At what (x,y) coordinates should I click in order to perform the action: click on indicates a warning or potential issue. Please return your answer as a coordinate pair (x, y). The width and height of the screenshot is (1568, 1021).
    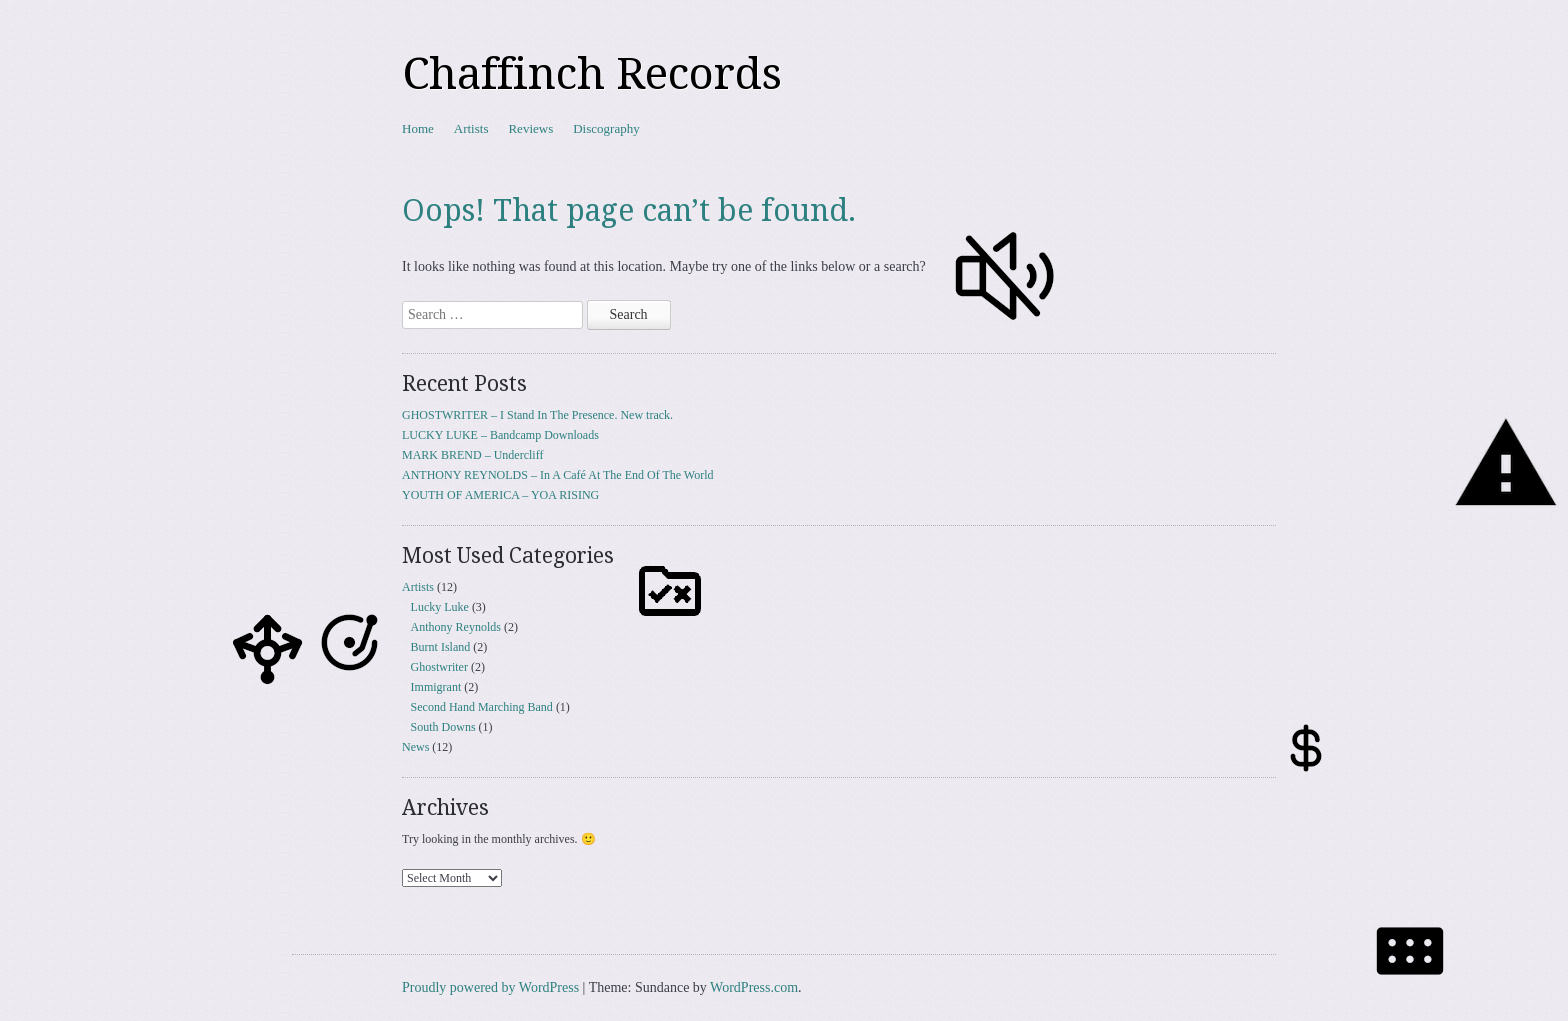
    Looking at the image, I should click on (1506, 464).